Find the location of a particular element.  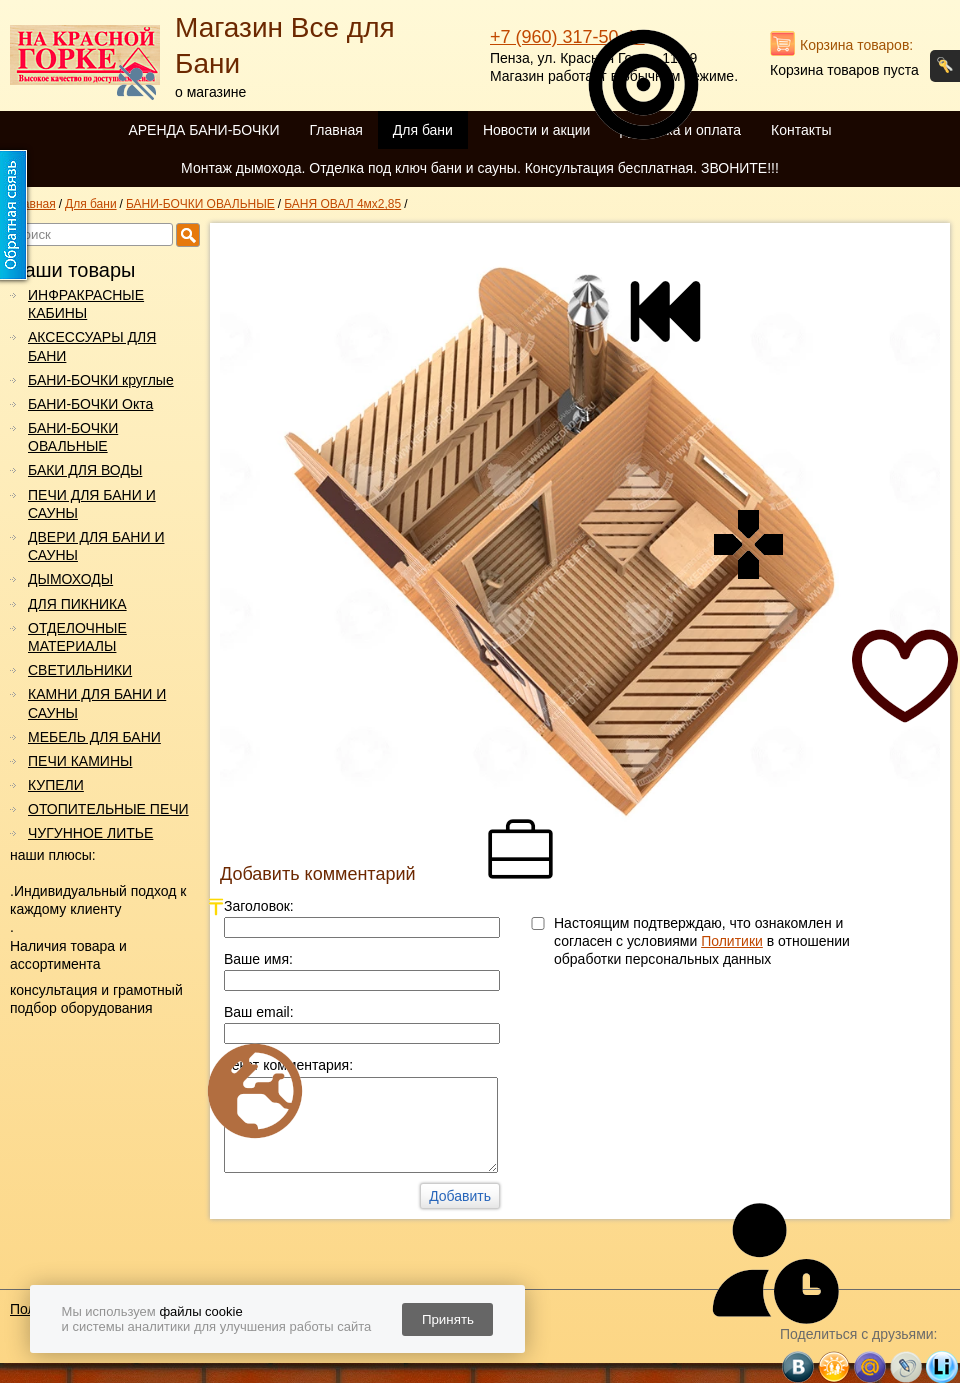

like or favorite an item is located at coordinates (905, 676).